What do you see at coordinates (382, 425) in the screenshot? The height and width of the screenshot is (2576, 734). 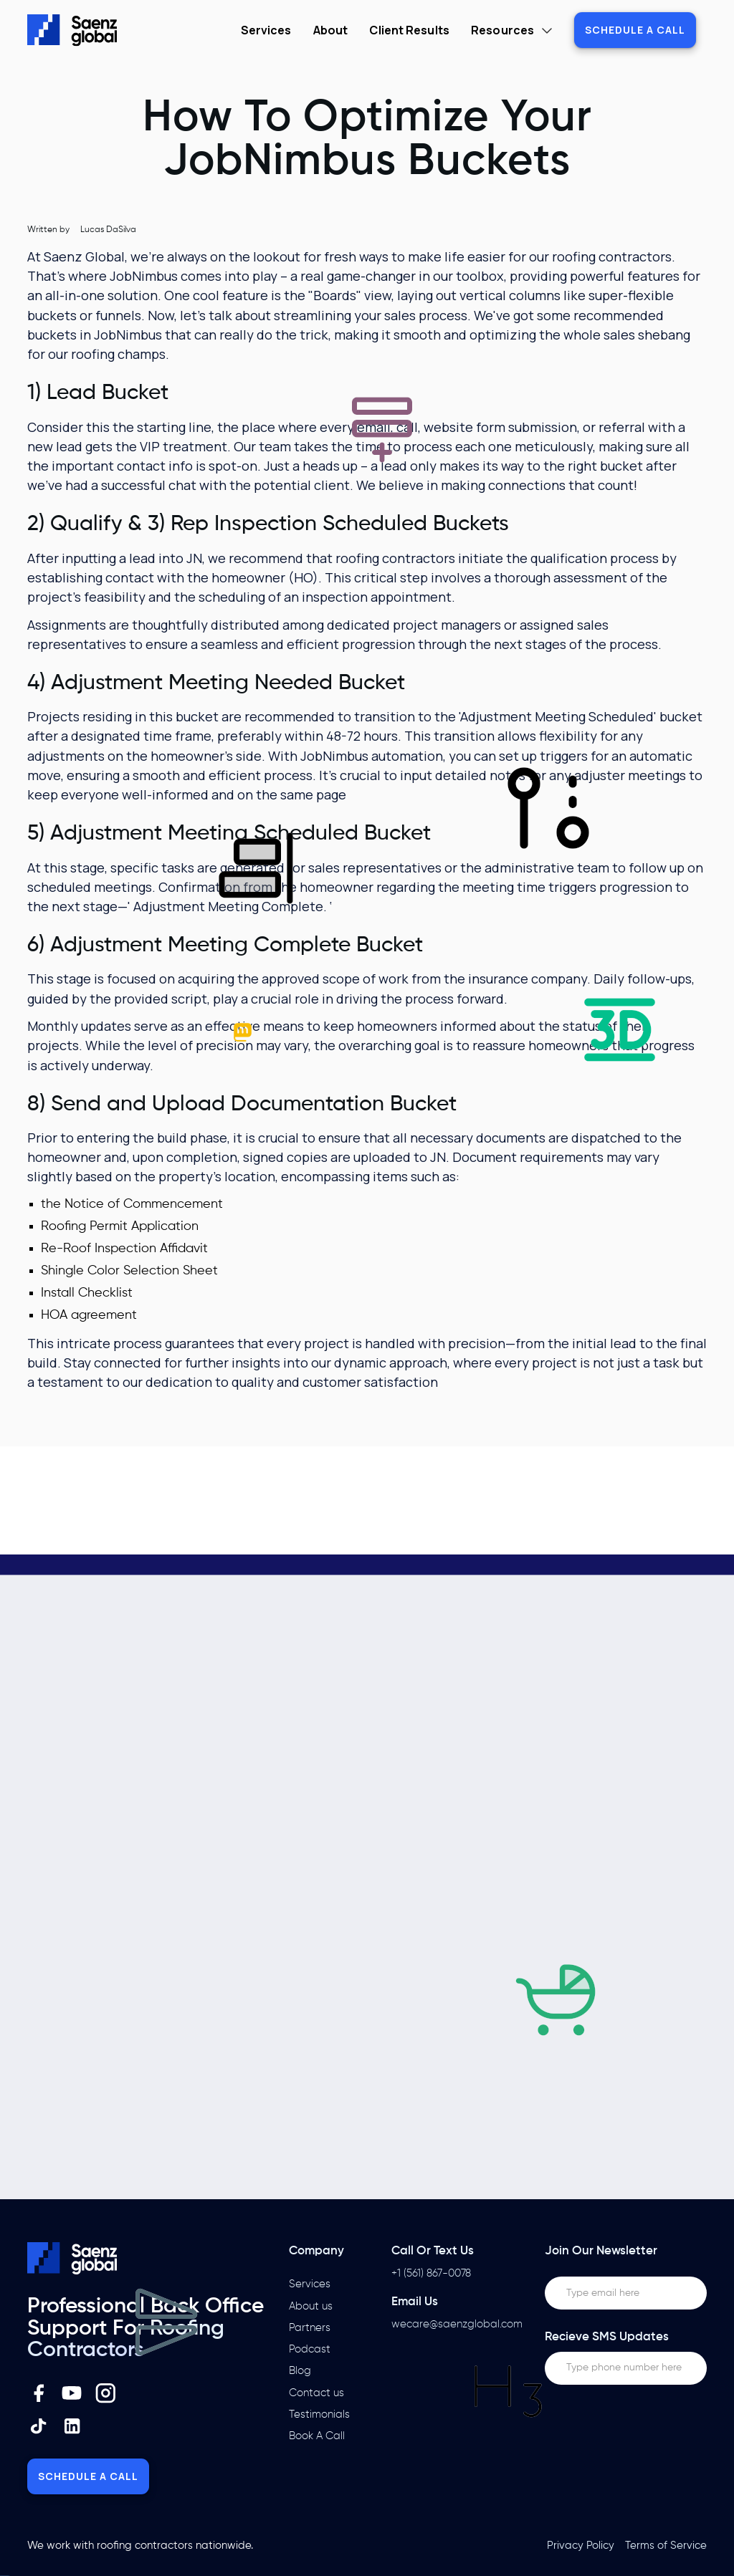 I see `add a new row below` at bounding box center [382, 425].